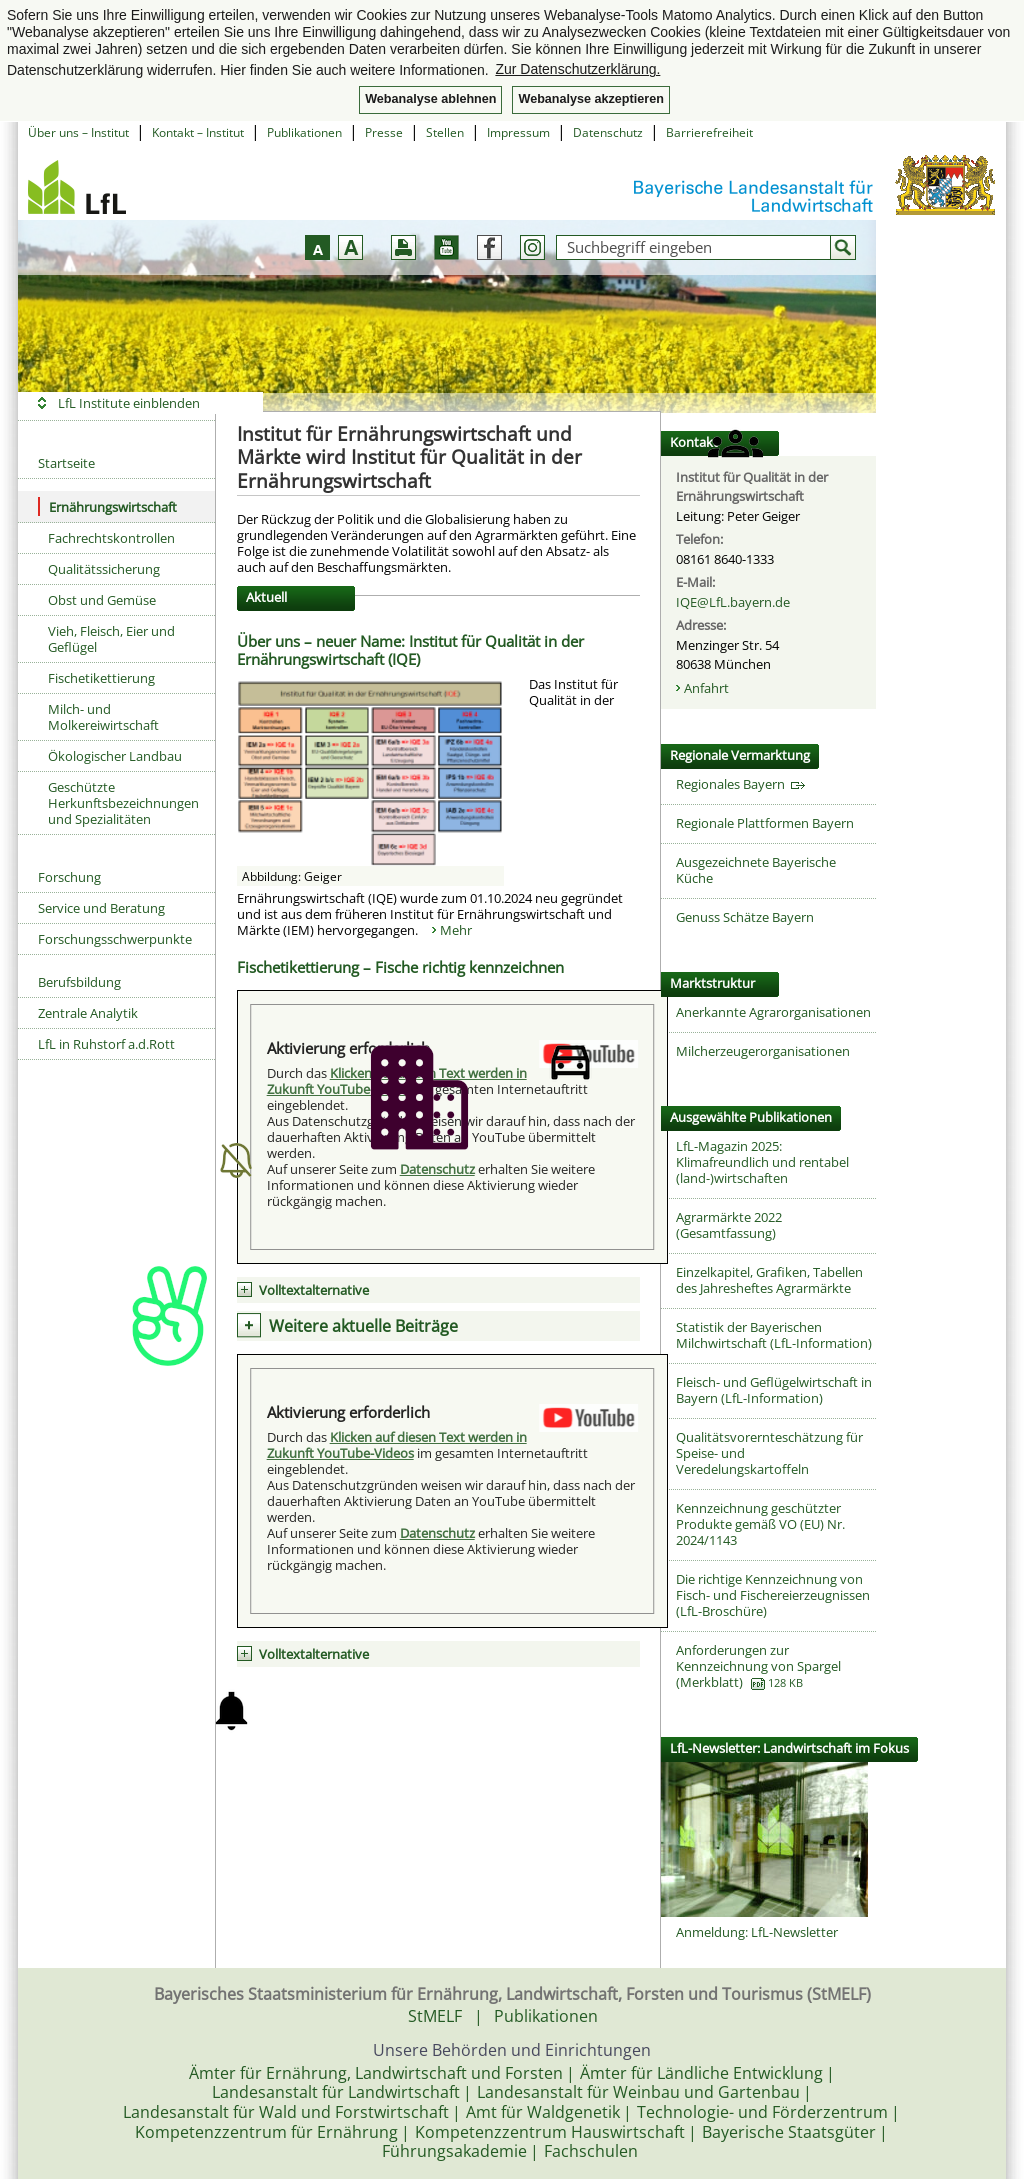 The height and width of the screenshot is (2179, 1024). What do you see at coordinates (570, 1062) in the screenshot?
I see `indicates it's time to leave for your destination` at bounding box center [570, 1062].